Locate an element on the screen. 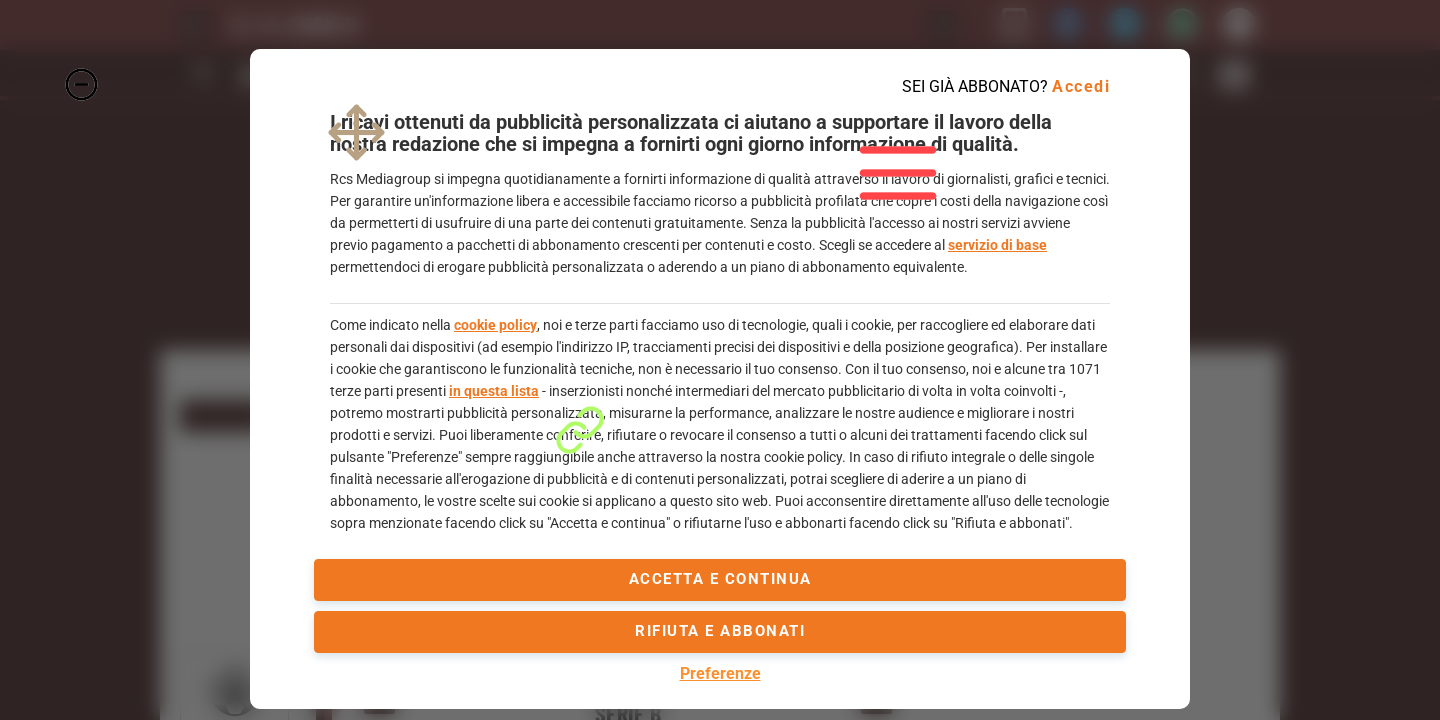 The width and height of the screenshot is (1440, 720). remove an item from a list or collection is located at coordinates (81, 84).